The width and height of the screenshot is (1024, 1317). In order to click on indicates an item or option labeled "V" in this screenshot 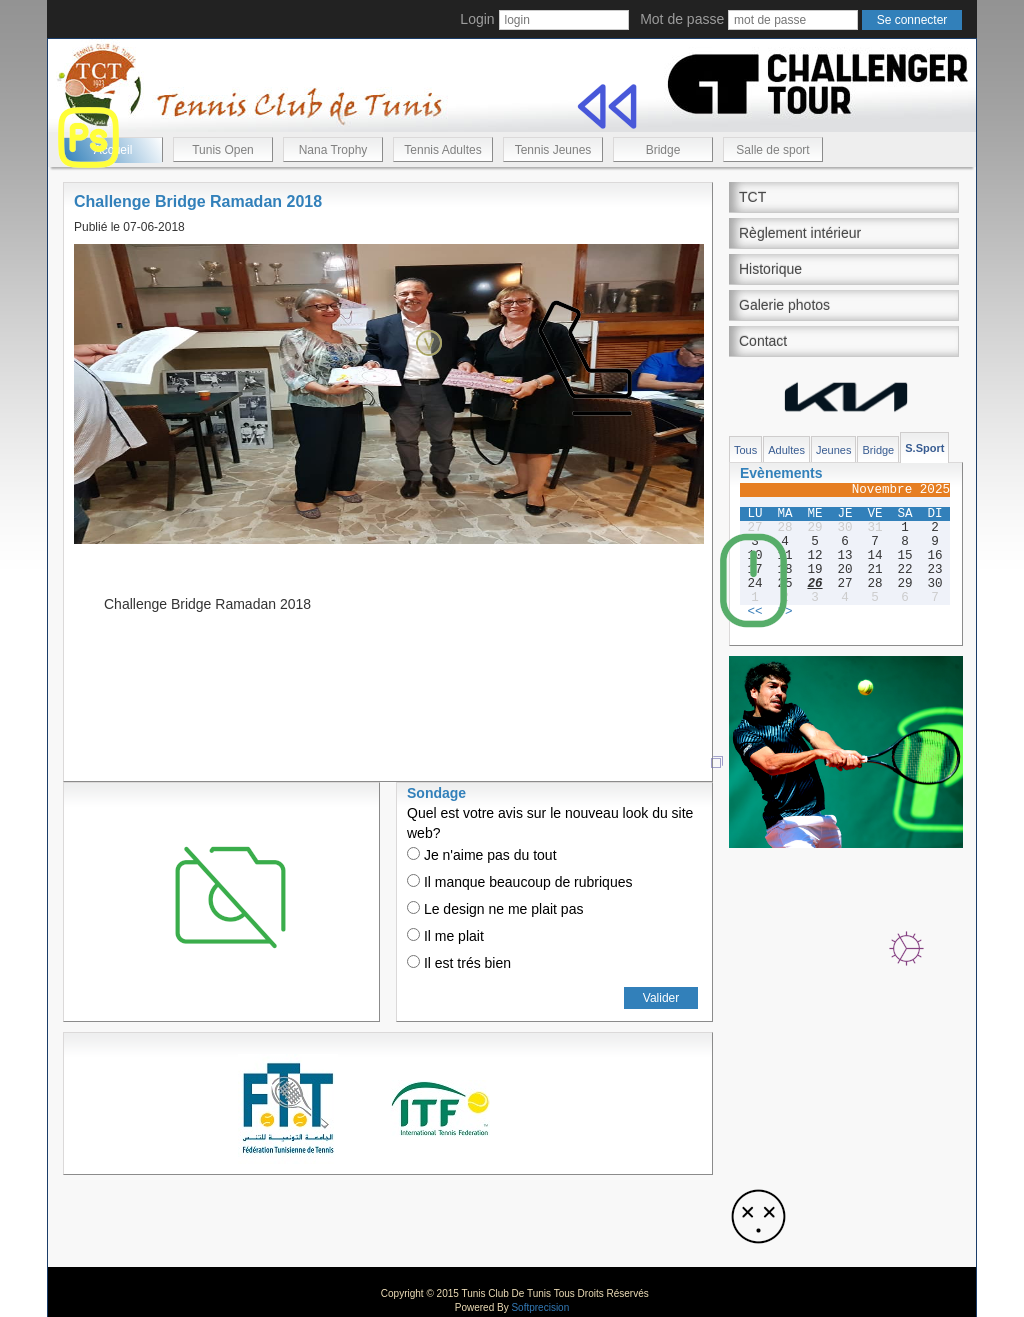, I will do `click(429, 343)`.